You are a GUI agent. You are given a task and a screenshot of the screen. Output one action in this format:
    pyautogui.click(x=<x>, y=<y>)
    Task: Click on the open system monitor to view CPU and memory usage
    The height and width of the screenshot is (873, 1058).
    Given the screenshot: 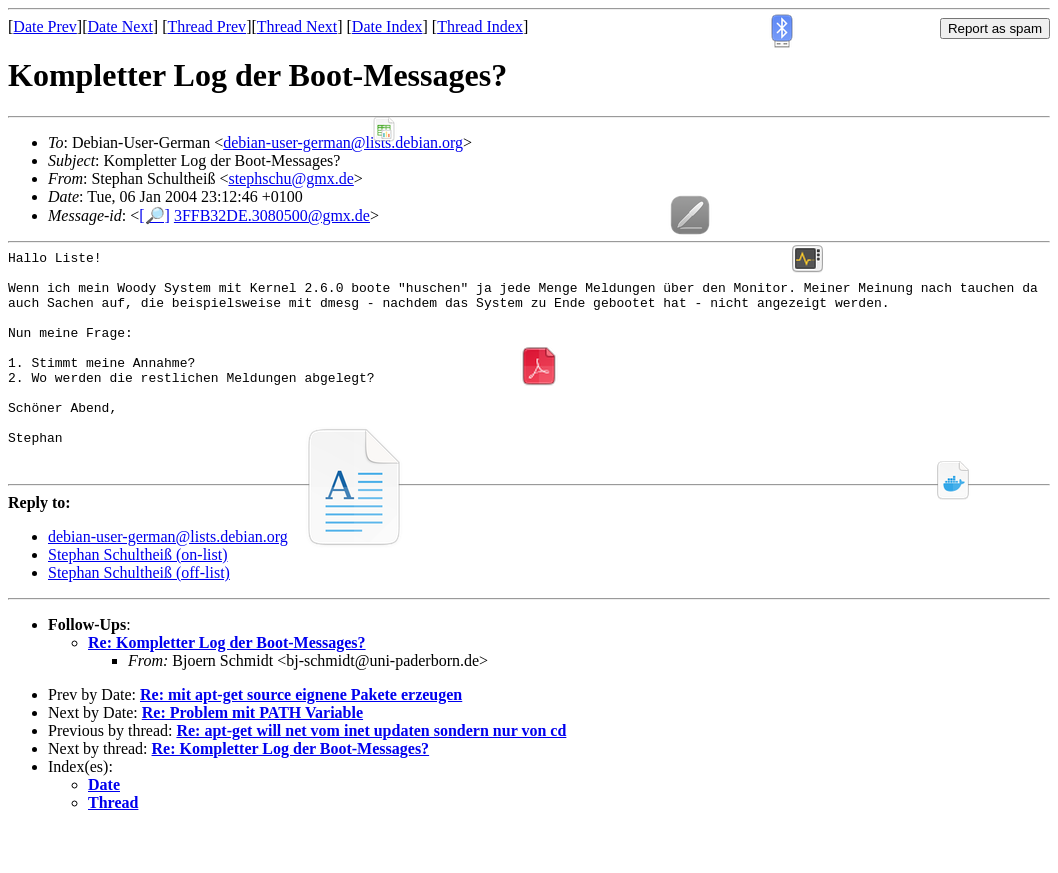 What is the action you would take?
    pyautogui.click(x=807, y=258)
    